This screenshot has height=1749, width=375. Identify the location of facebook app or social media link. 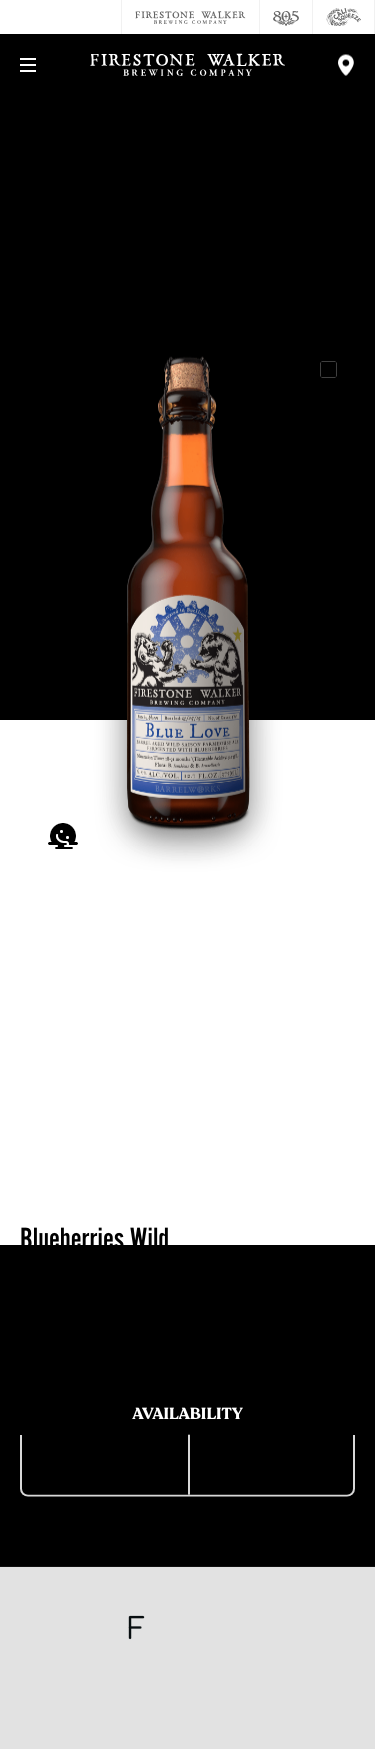
(136, 1627).